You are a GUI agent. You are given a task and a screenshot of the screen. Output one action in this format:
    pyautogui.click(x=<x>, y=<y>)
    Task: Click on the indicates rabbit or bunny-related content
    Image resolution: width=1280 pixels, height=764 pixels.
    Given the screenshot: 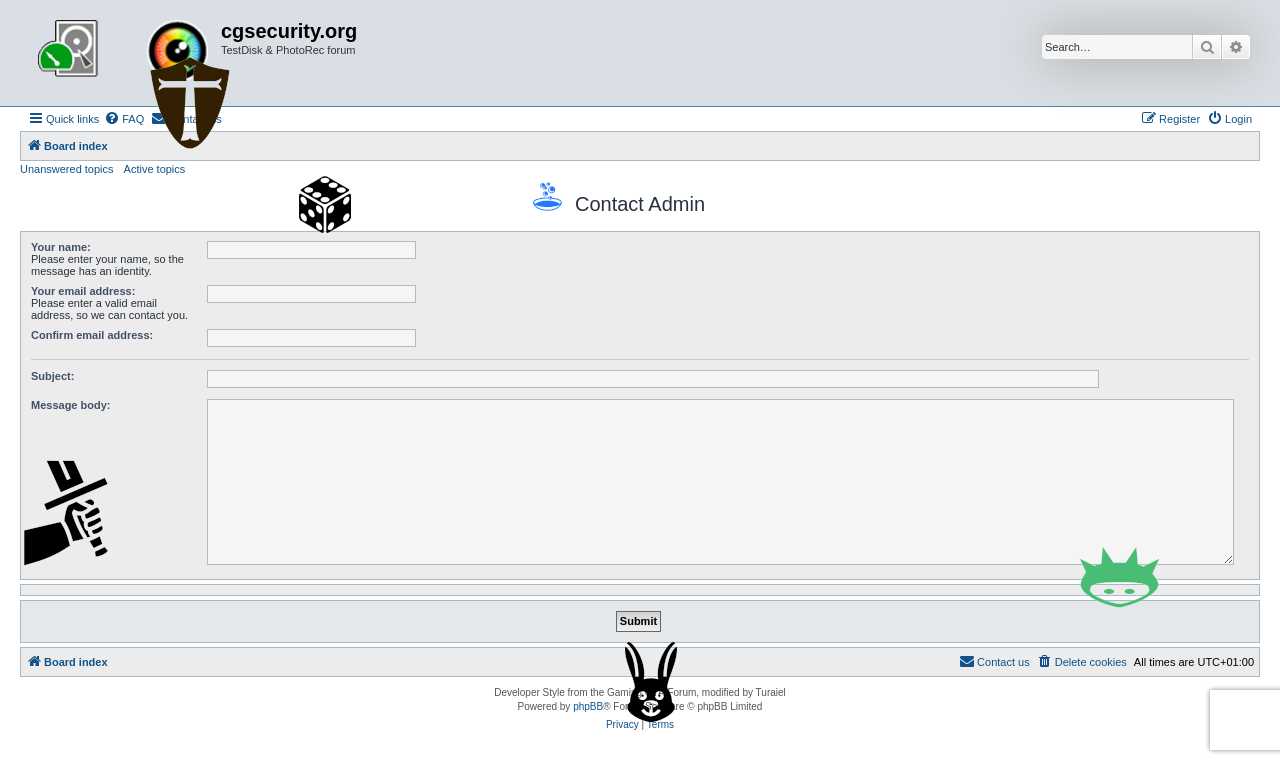 What is the action you would take?
    pyautogui.click(x=651, y=682)
    